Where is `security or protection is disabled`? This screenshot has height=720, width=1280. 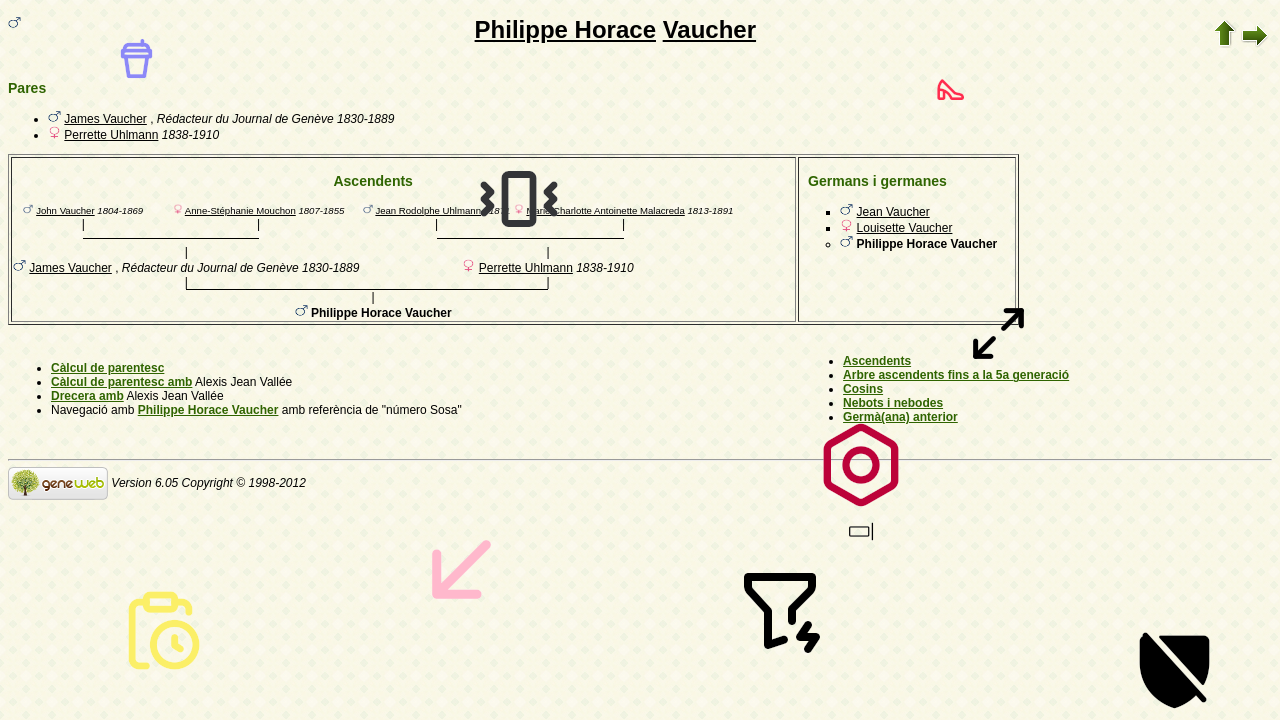 security or protection is disabled is located at coordinates (1174, 667).